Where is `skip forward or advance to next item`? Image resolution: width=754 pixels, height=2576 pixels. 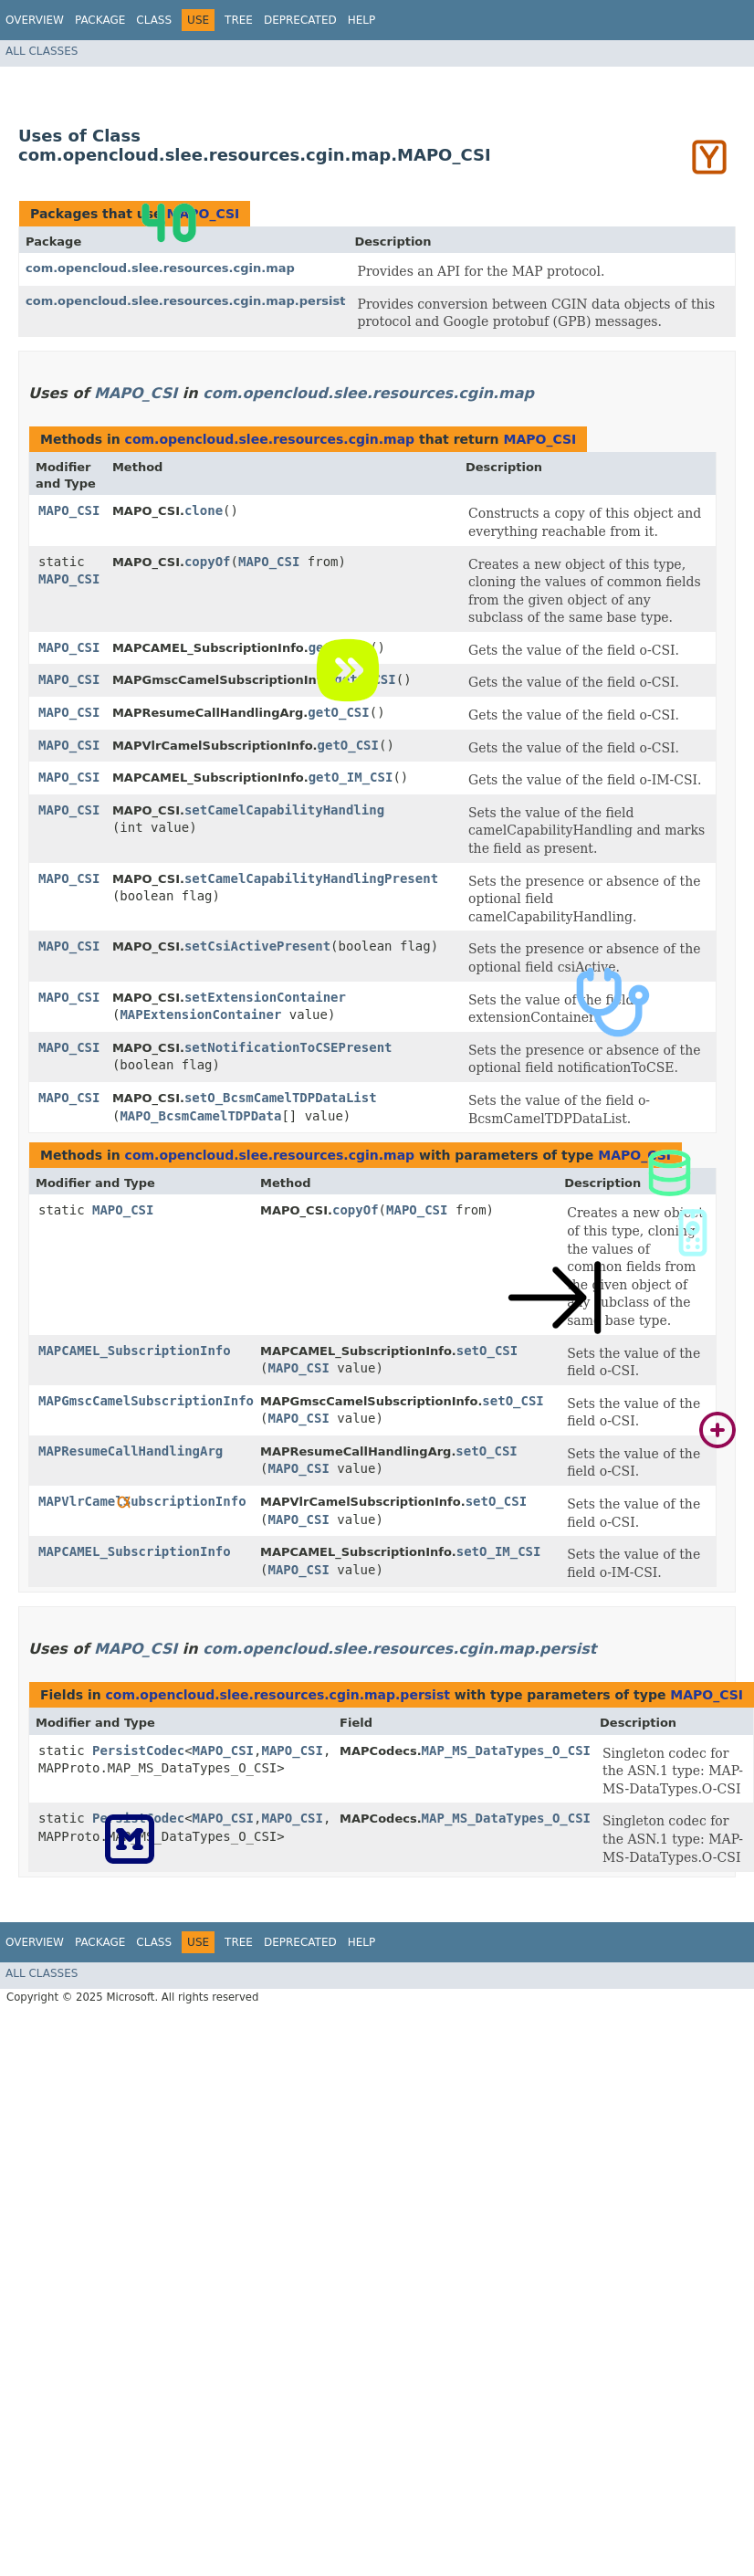
skip forward or advance to next item is located at coordinates (348, 670).